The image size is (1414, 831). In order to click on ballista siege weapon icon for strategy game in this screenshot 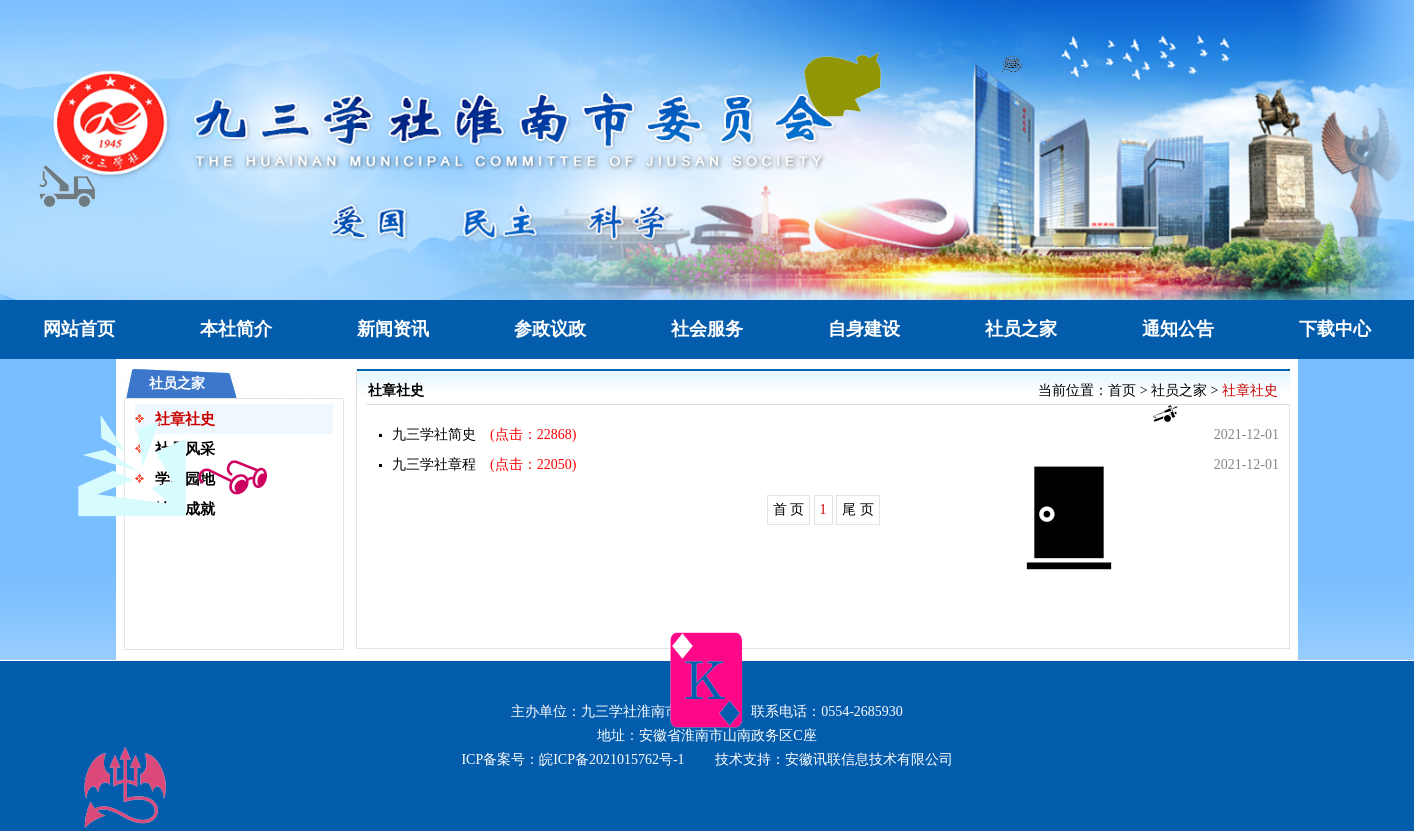, I will do `click(1165, 413)`.